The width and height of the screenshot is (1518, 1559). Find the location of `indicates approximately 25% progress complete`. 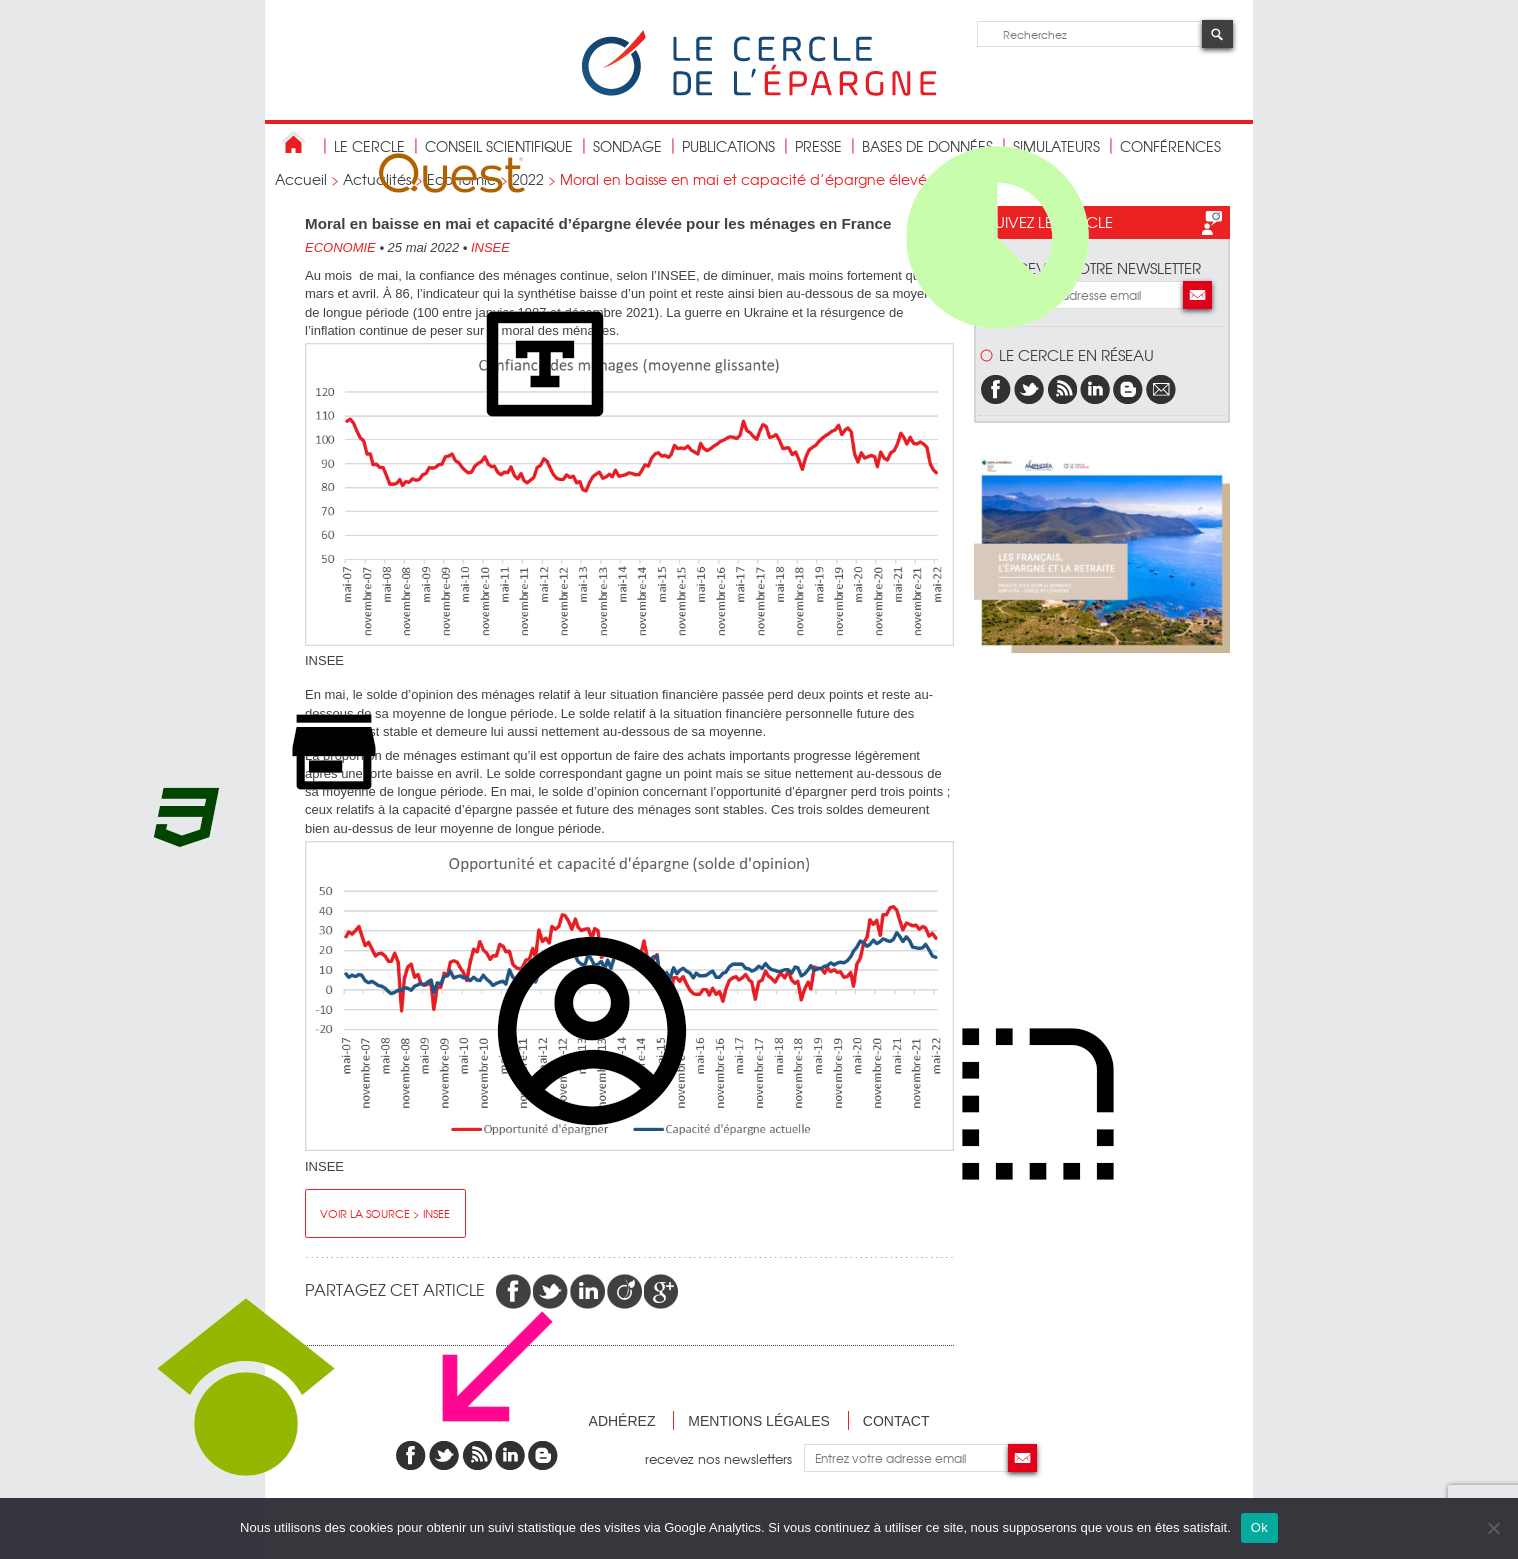

indicates approximately 25% progress complete is located at coordinates (997, 237).